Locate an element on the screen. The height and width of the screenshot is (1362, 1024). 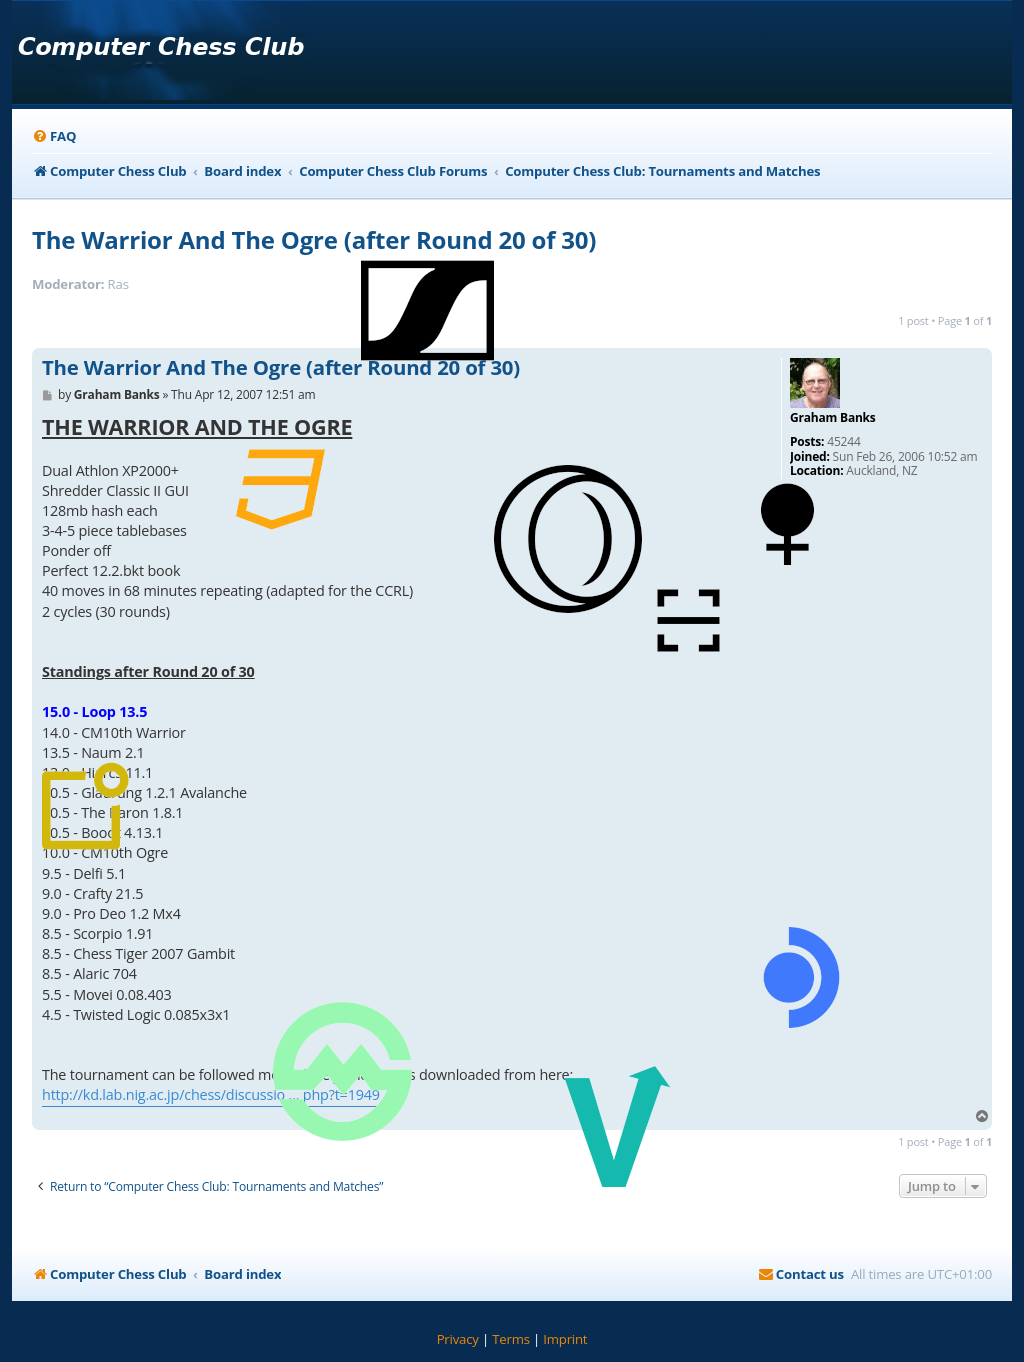
indicates new notifications or alerts is located at coordinates (81, 806).